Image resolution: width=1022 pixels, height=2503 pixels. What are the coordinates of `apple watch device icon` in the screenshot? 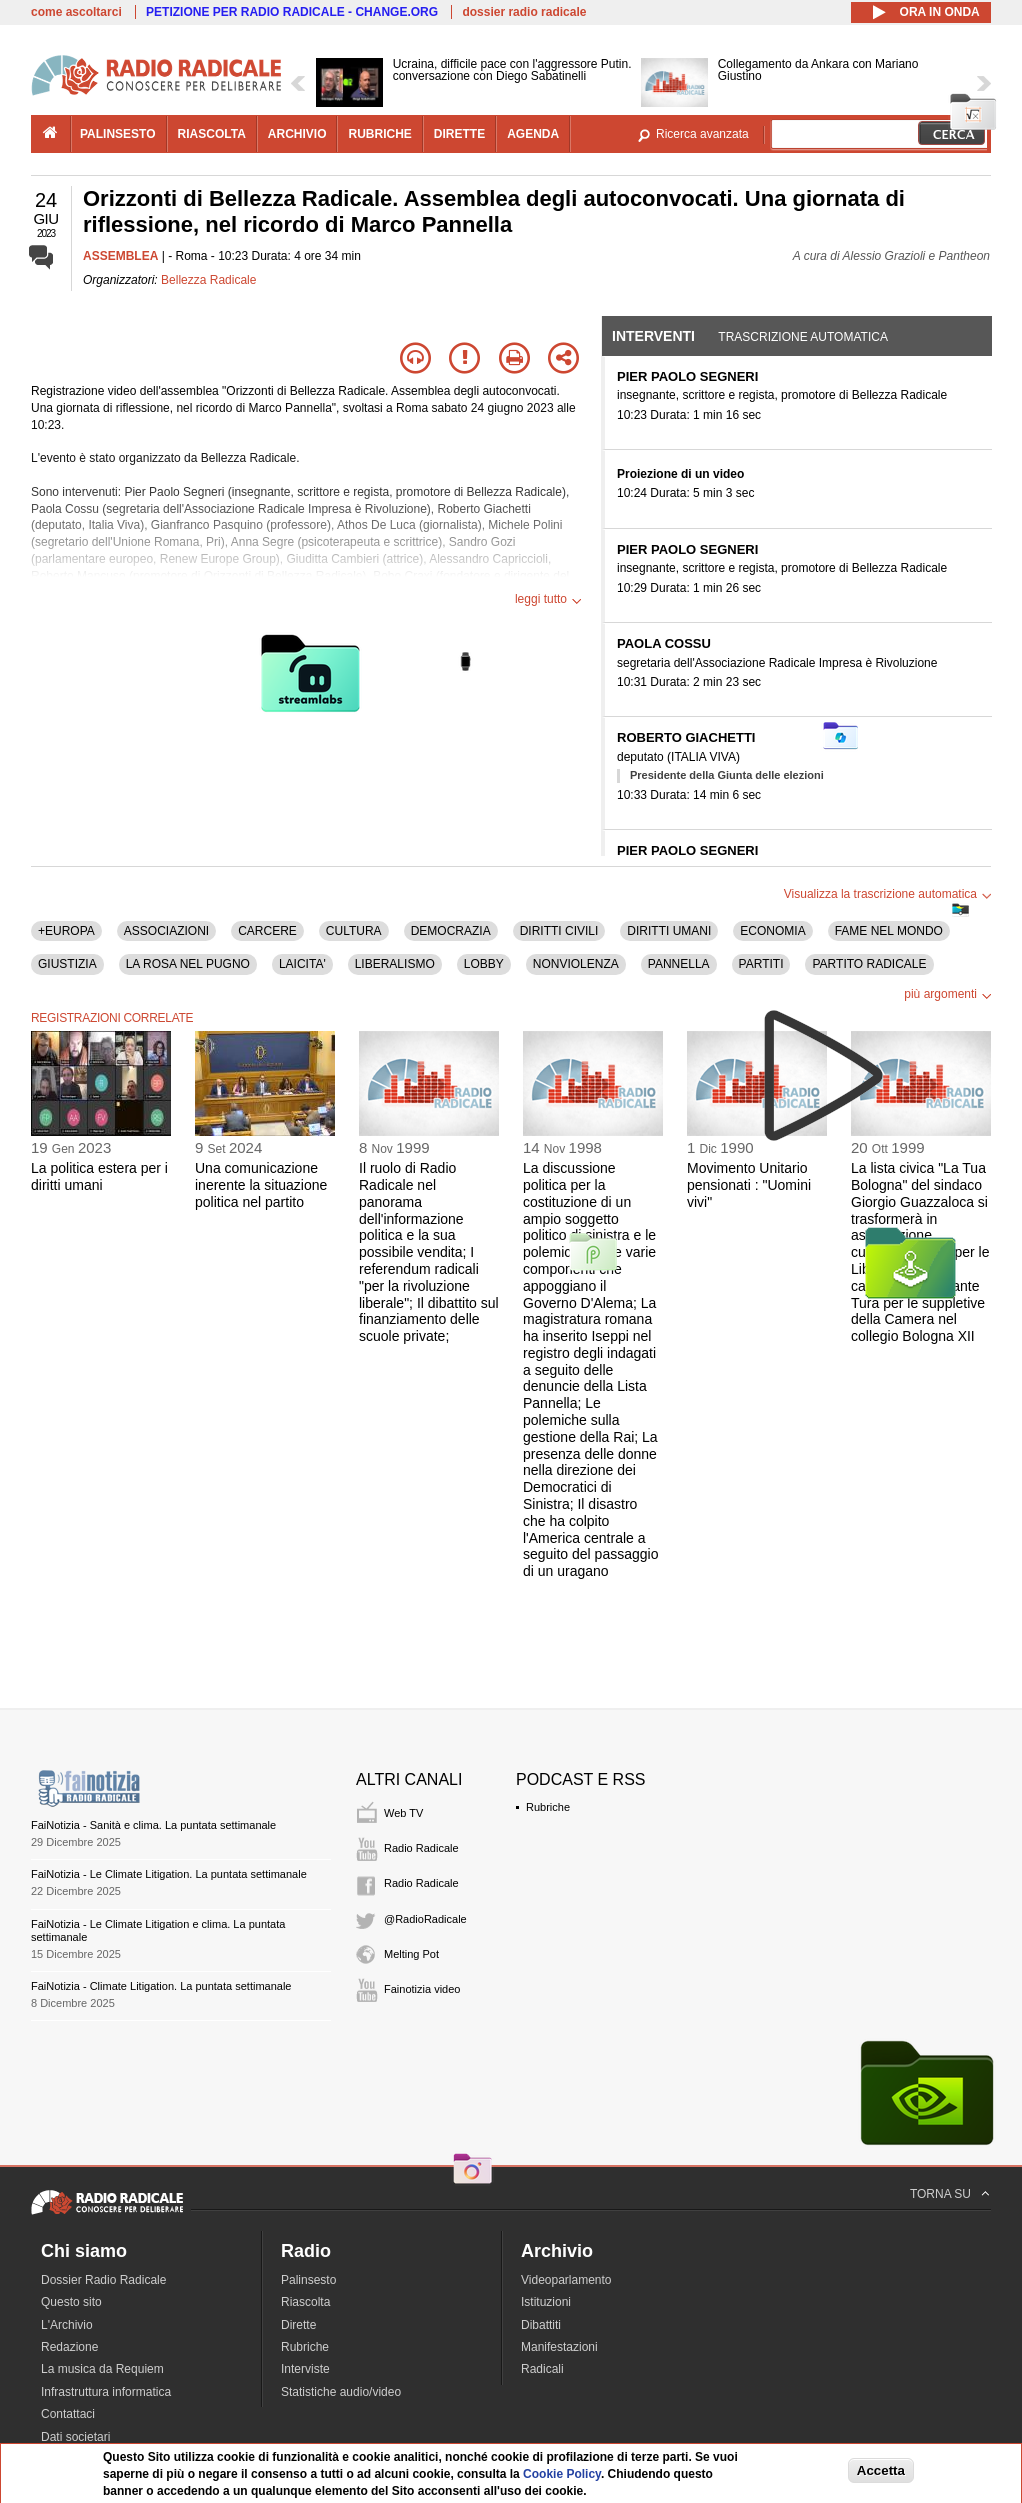 It's located at (465, 661).